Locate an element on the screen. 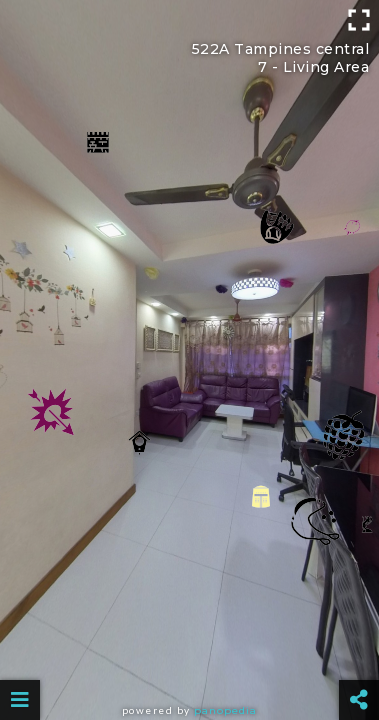 This screenshot has height=720, width=379. build or upgrade defensive fortifications is located at coordinates (98, 142).